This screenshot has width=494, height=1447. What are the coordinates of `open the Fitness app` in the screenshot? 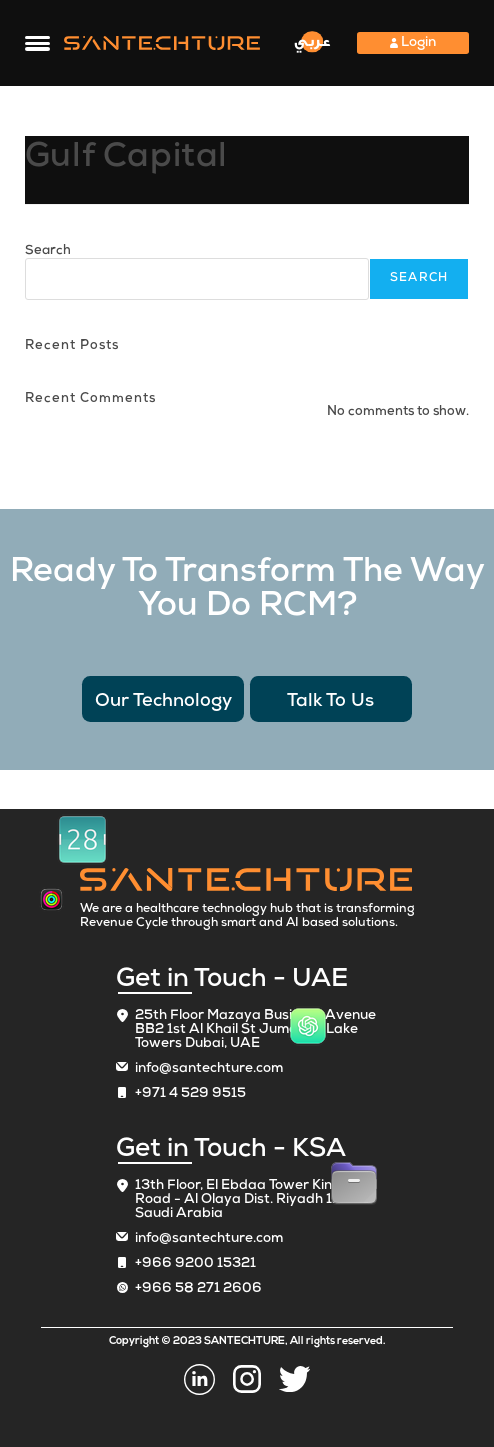 It's located at (51, 899).